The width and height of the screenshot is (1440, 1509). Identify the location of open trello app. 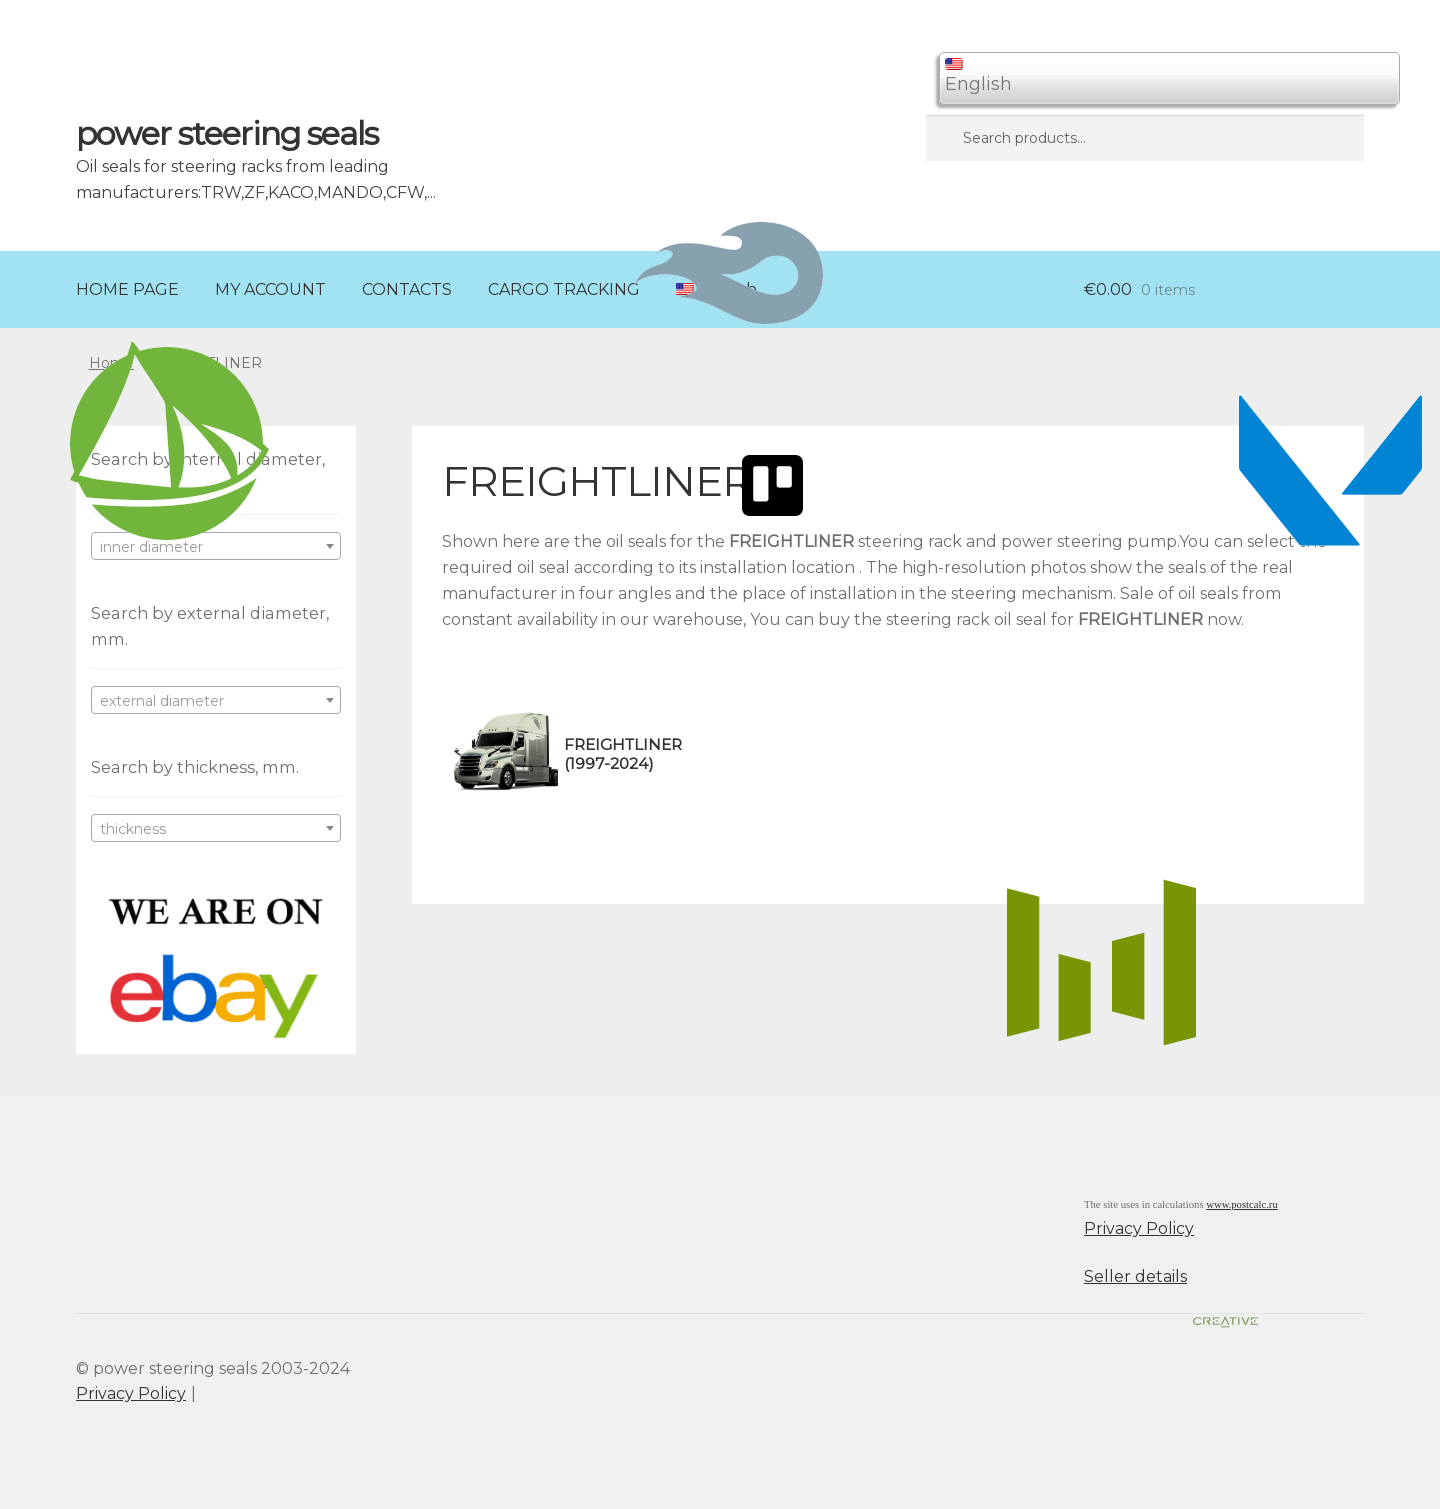
(772, 485).